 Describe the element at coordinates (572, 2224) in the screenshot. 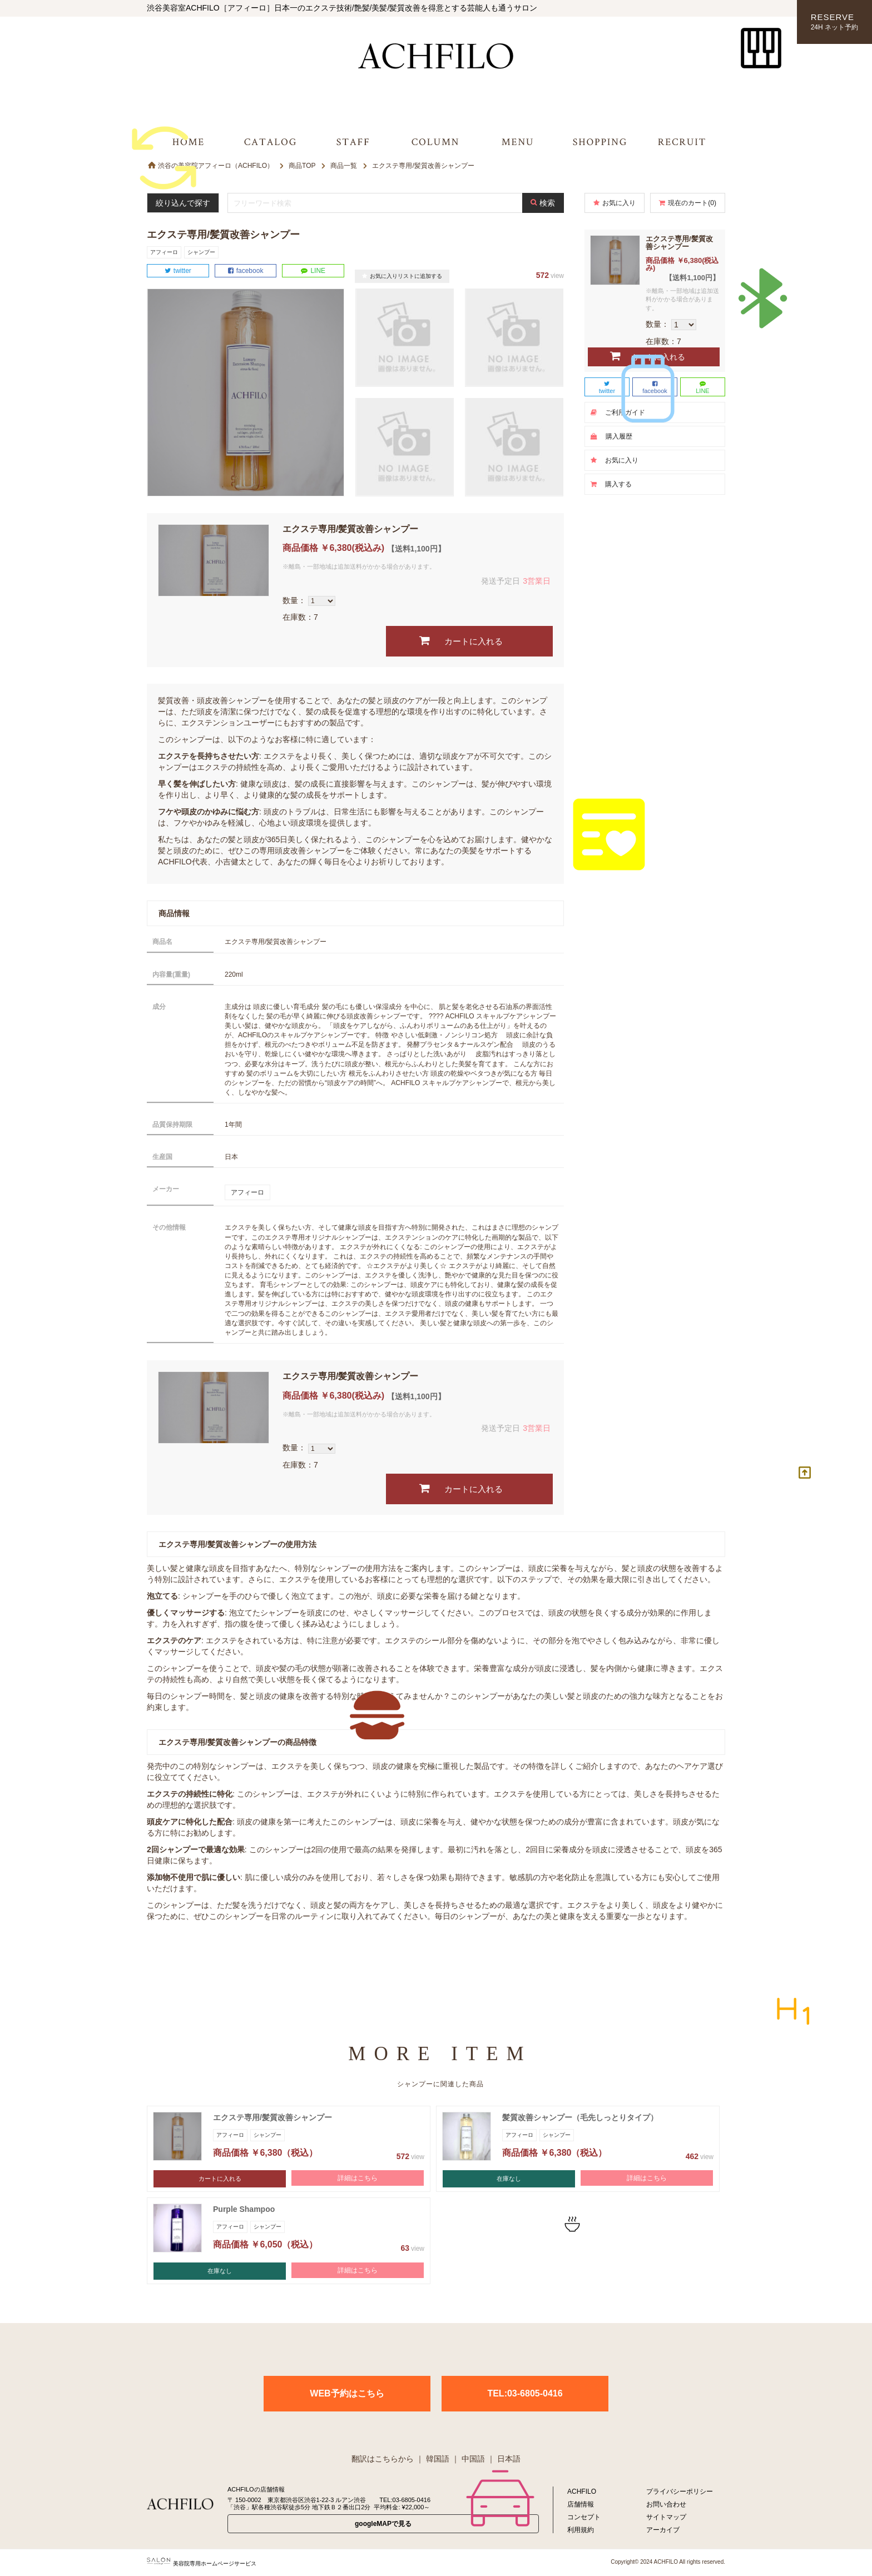

I see `view food or dining options` at that location.